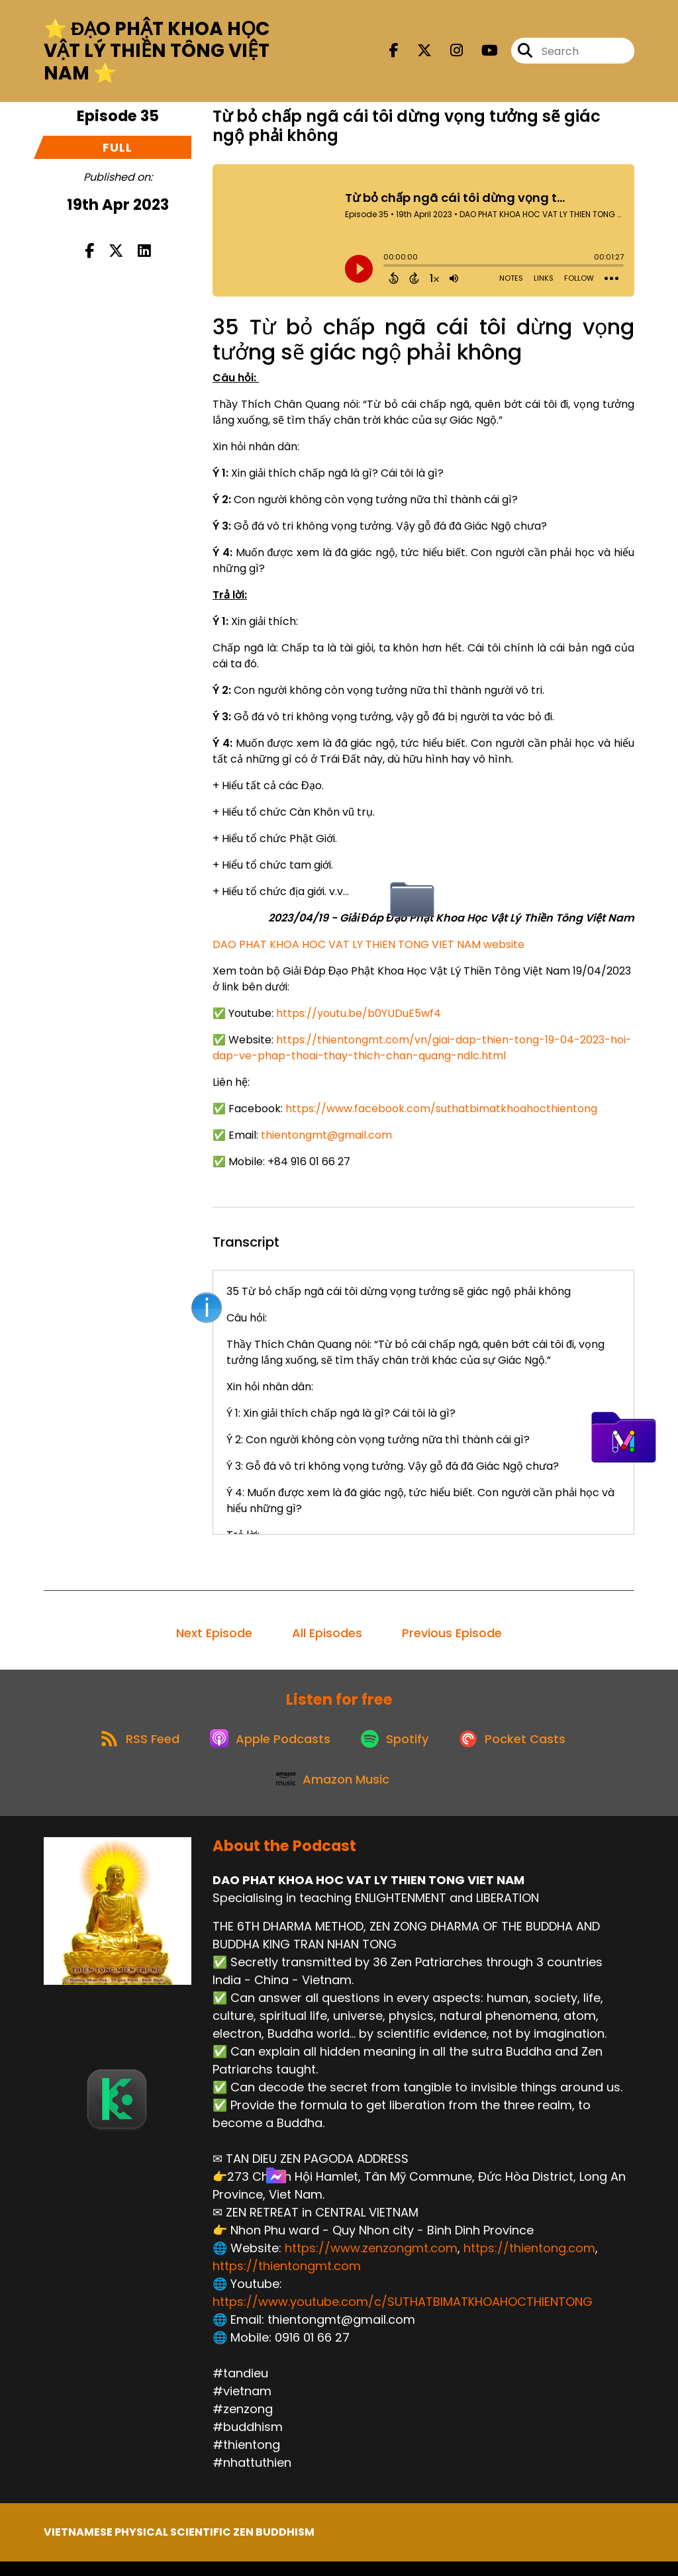  Describe the element at coordinates (117, 2099) in the screenshot. I see `open cachyos kernel manager` at that location.